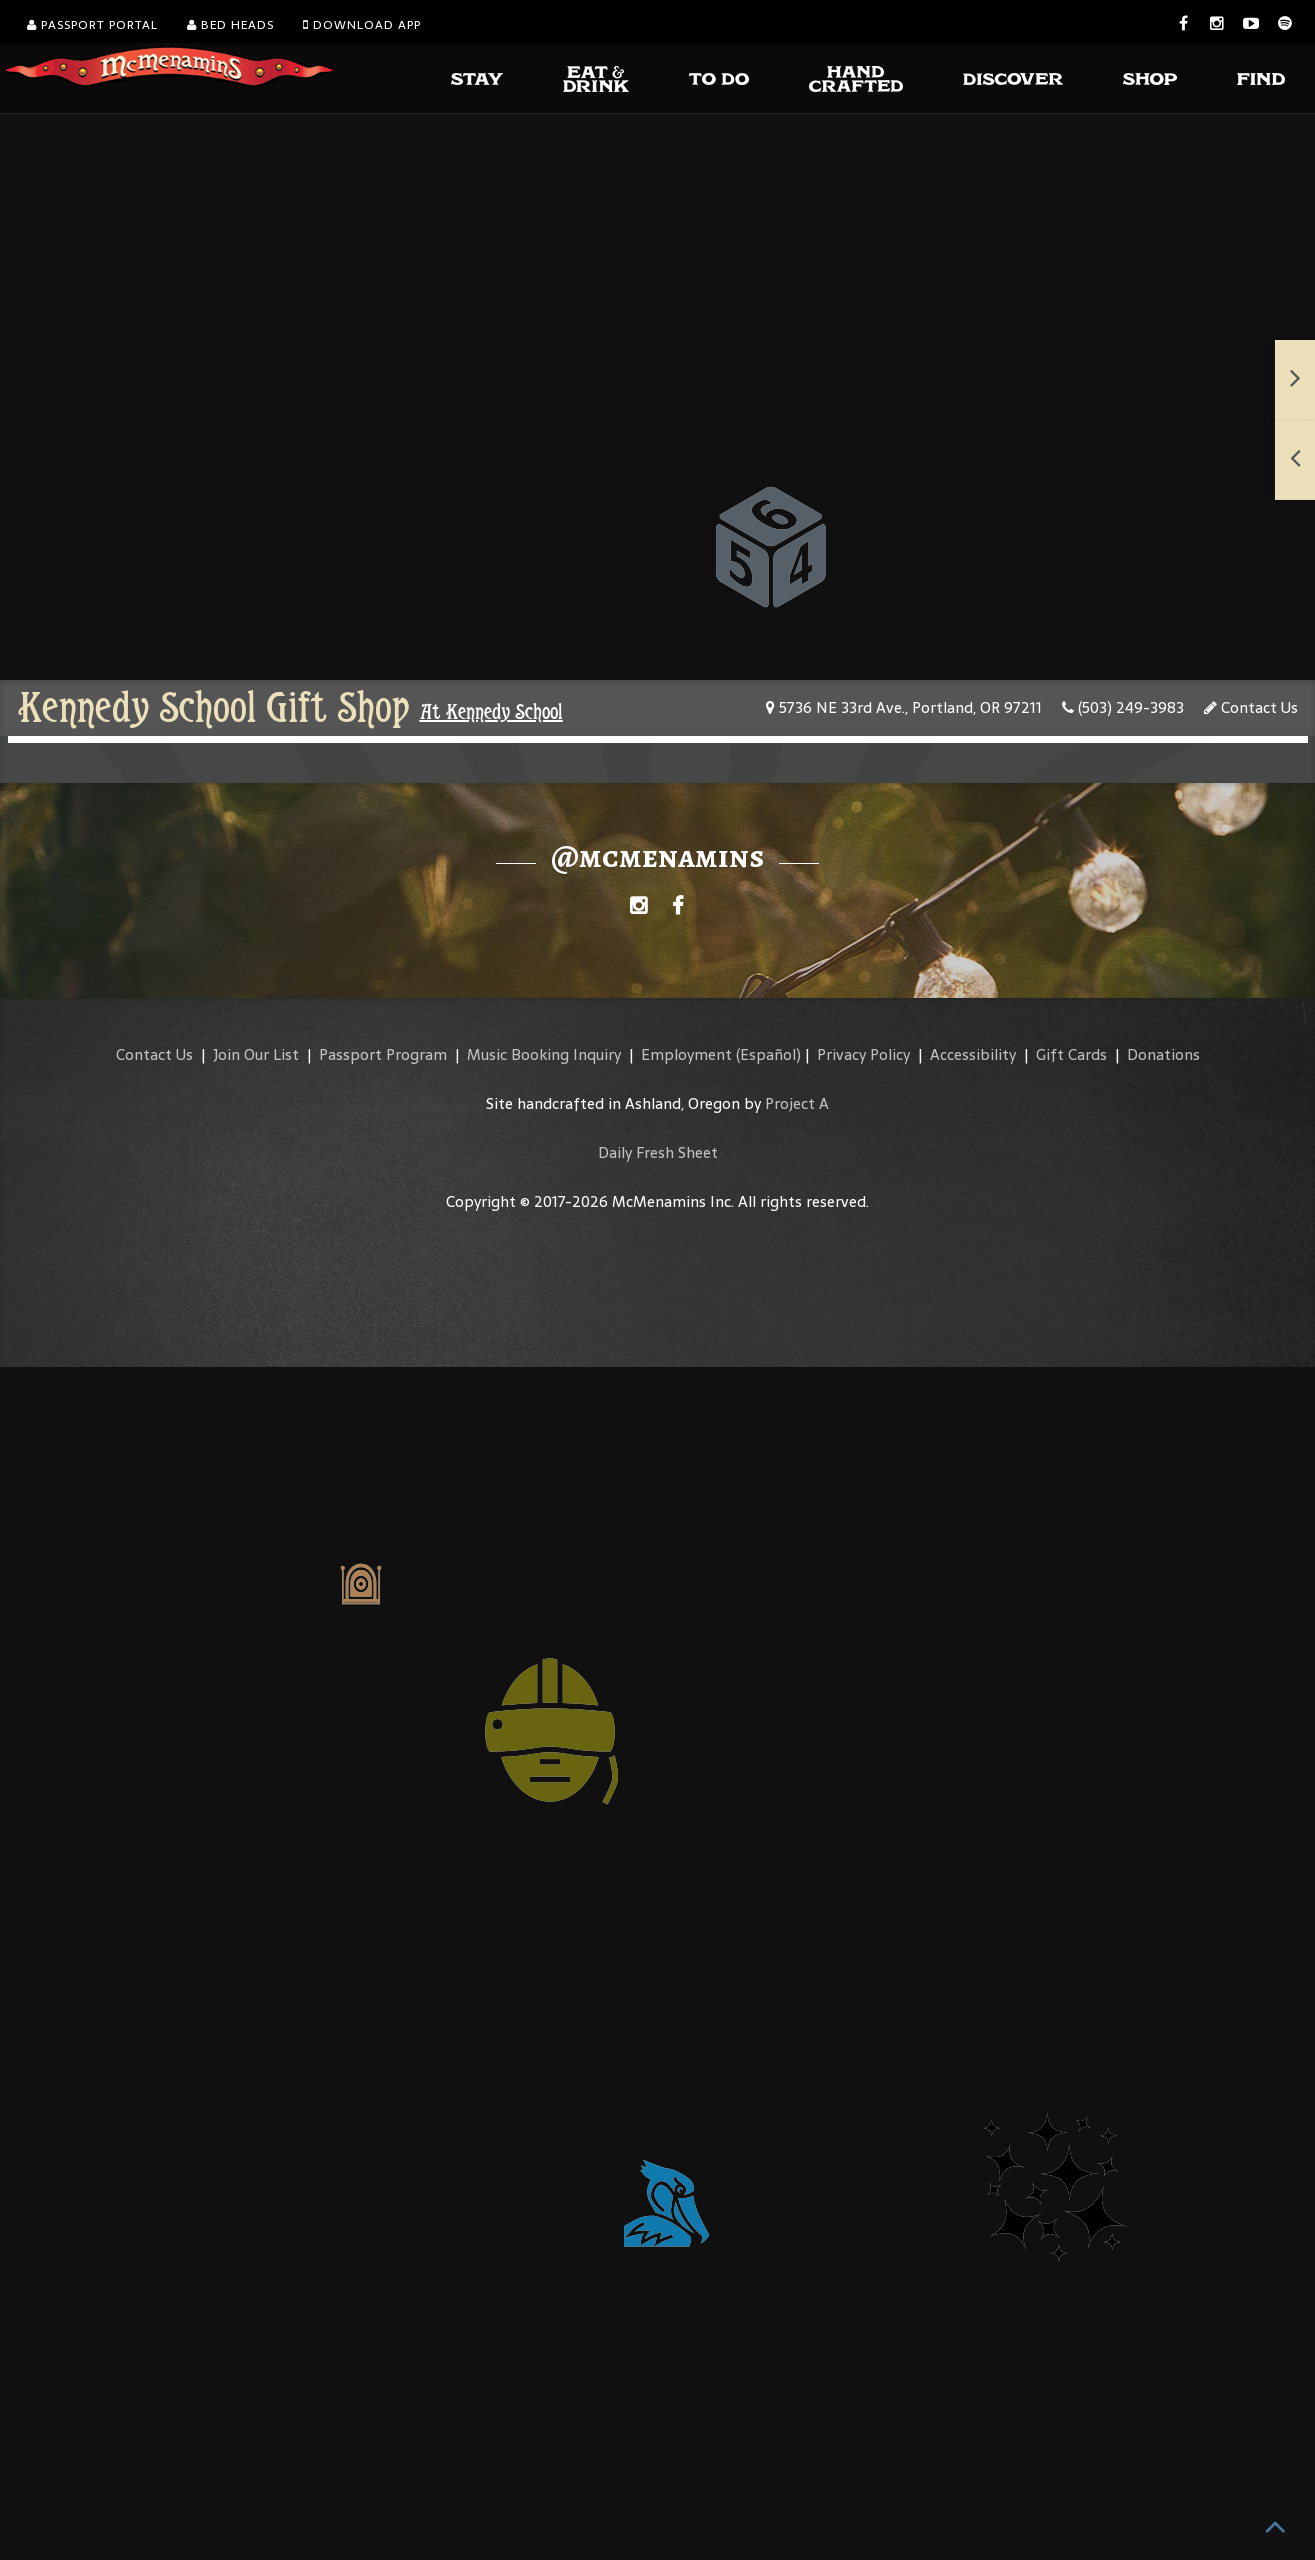  I want to click on indicates magic or special ability activation, so click(1053, 2186).